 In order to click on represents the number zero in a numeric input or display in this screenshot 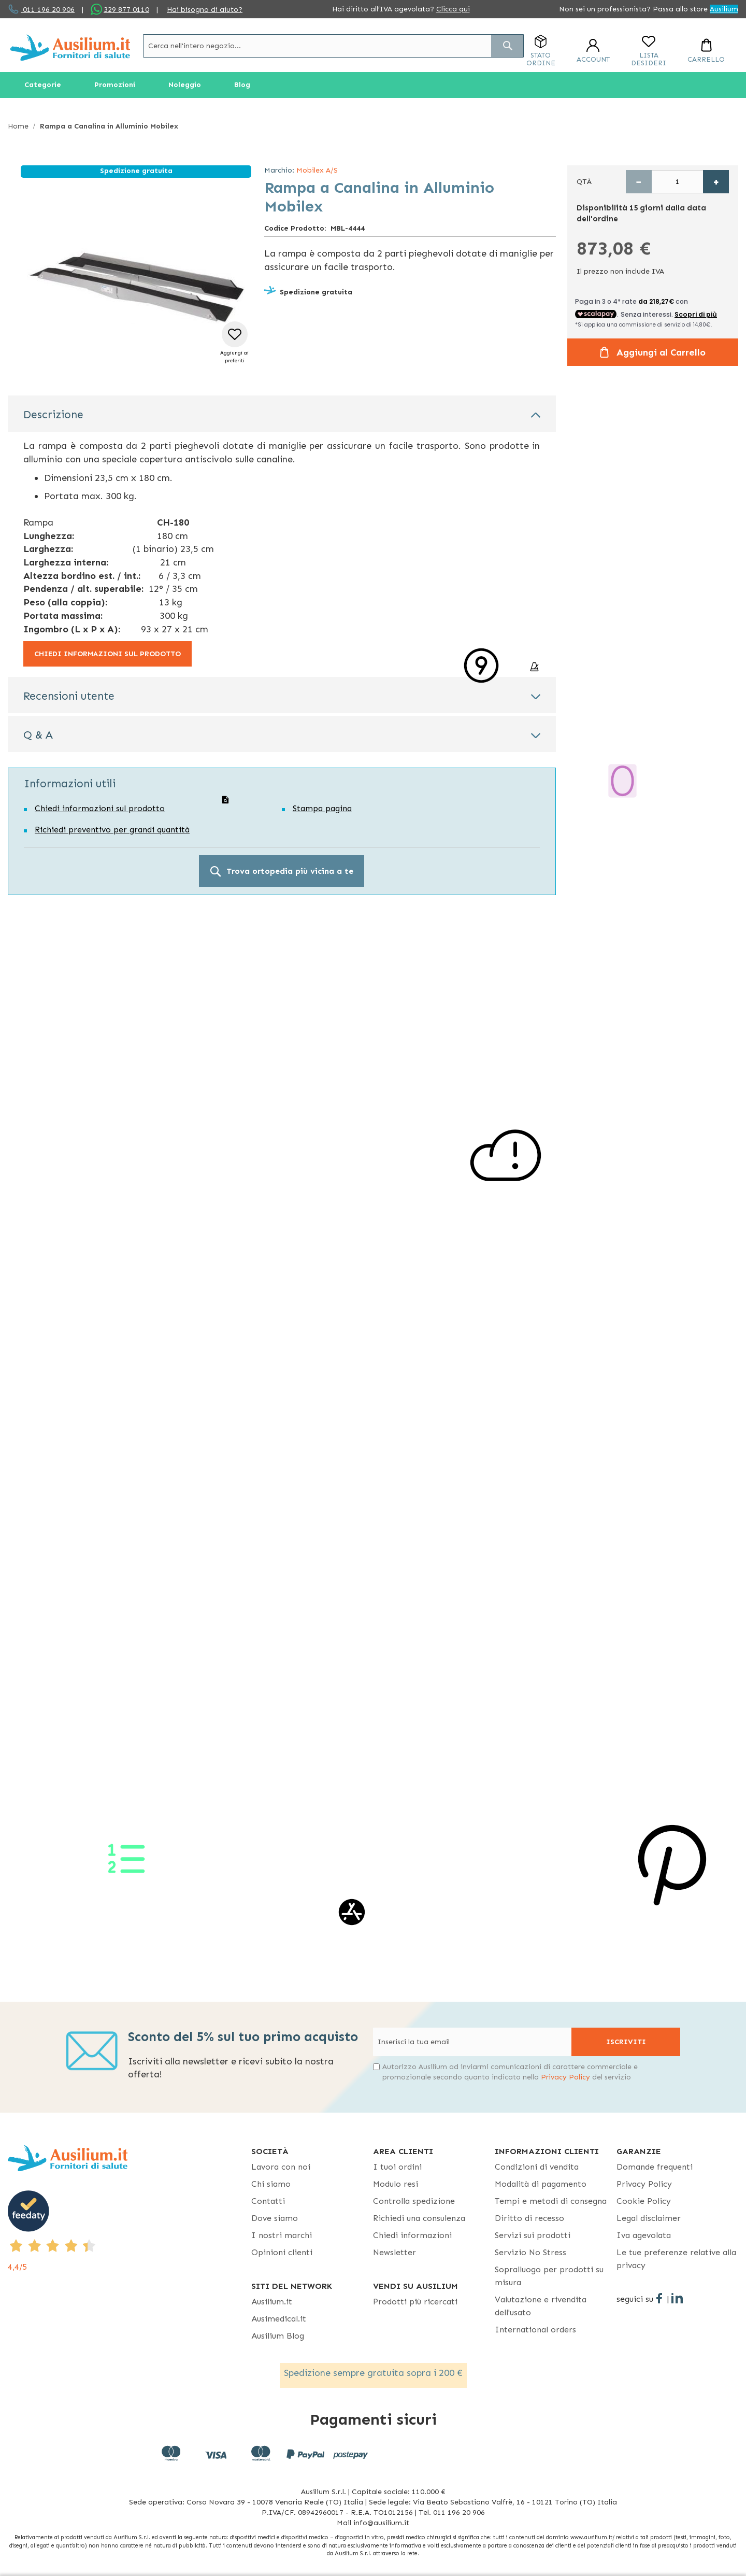, I will do `click(622, 781)`.